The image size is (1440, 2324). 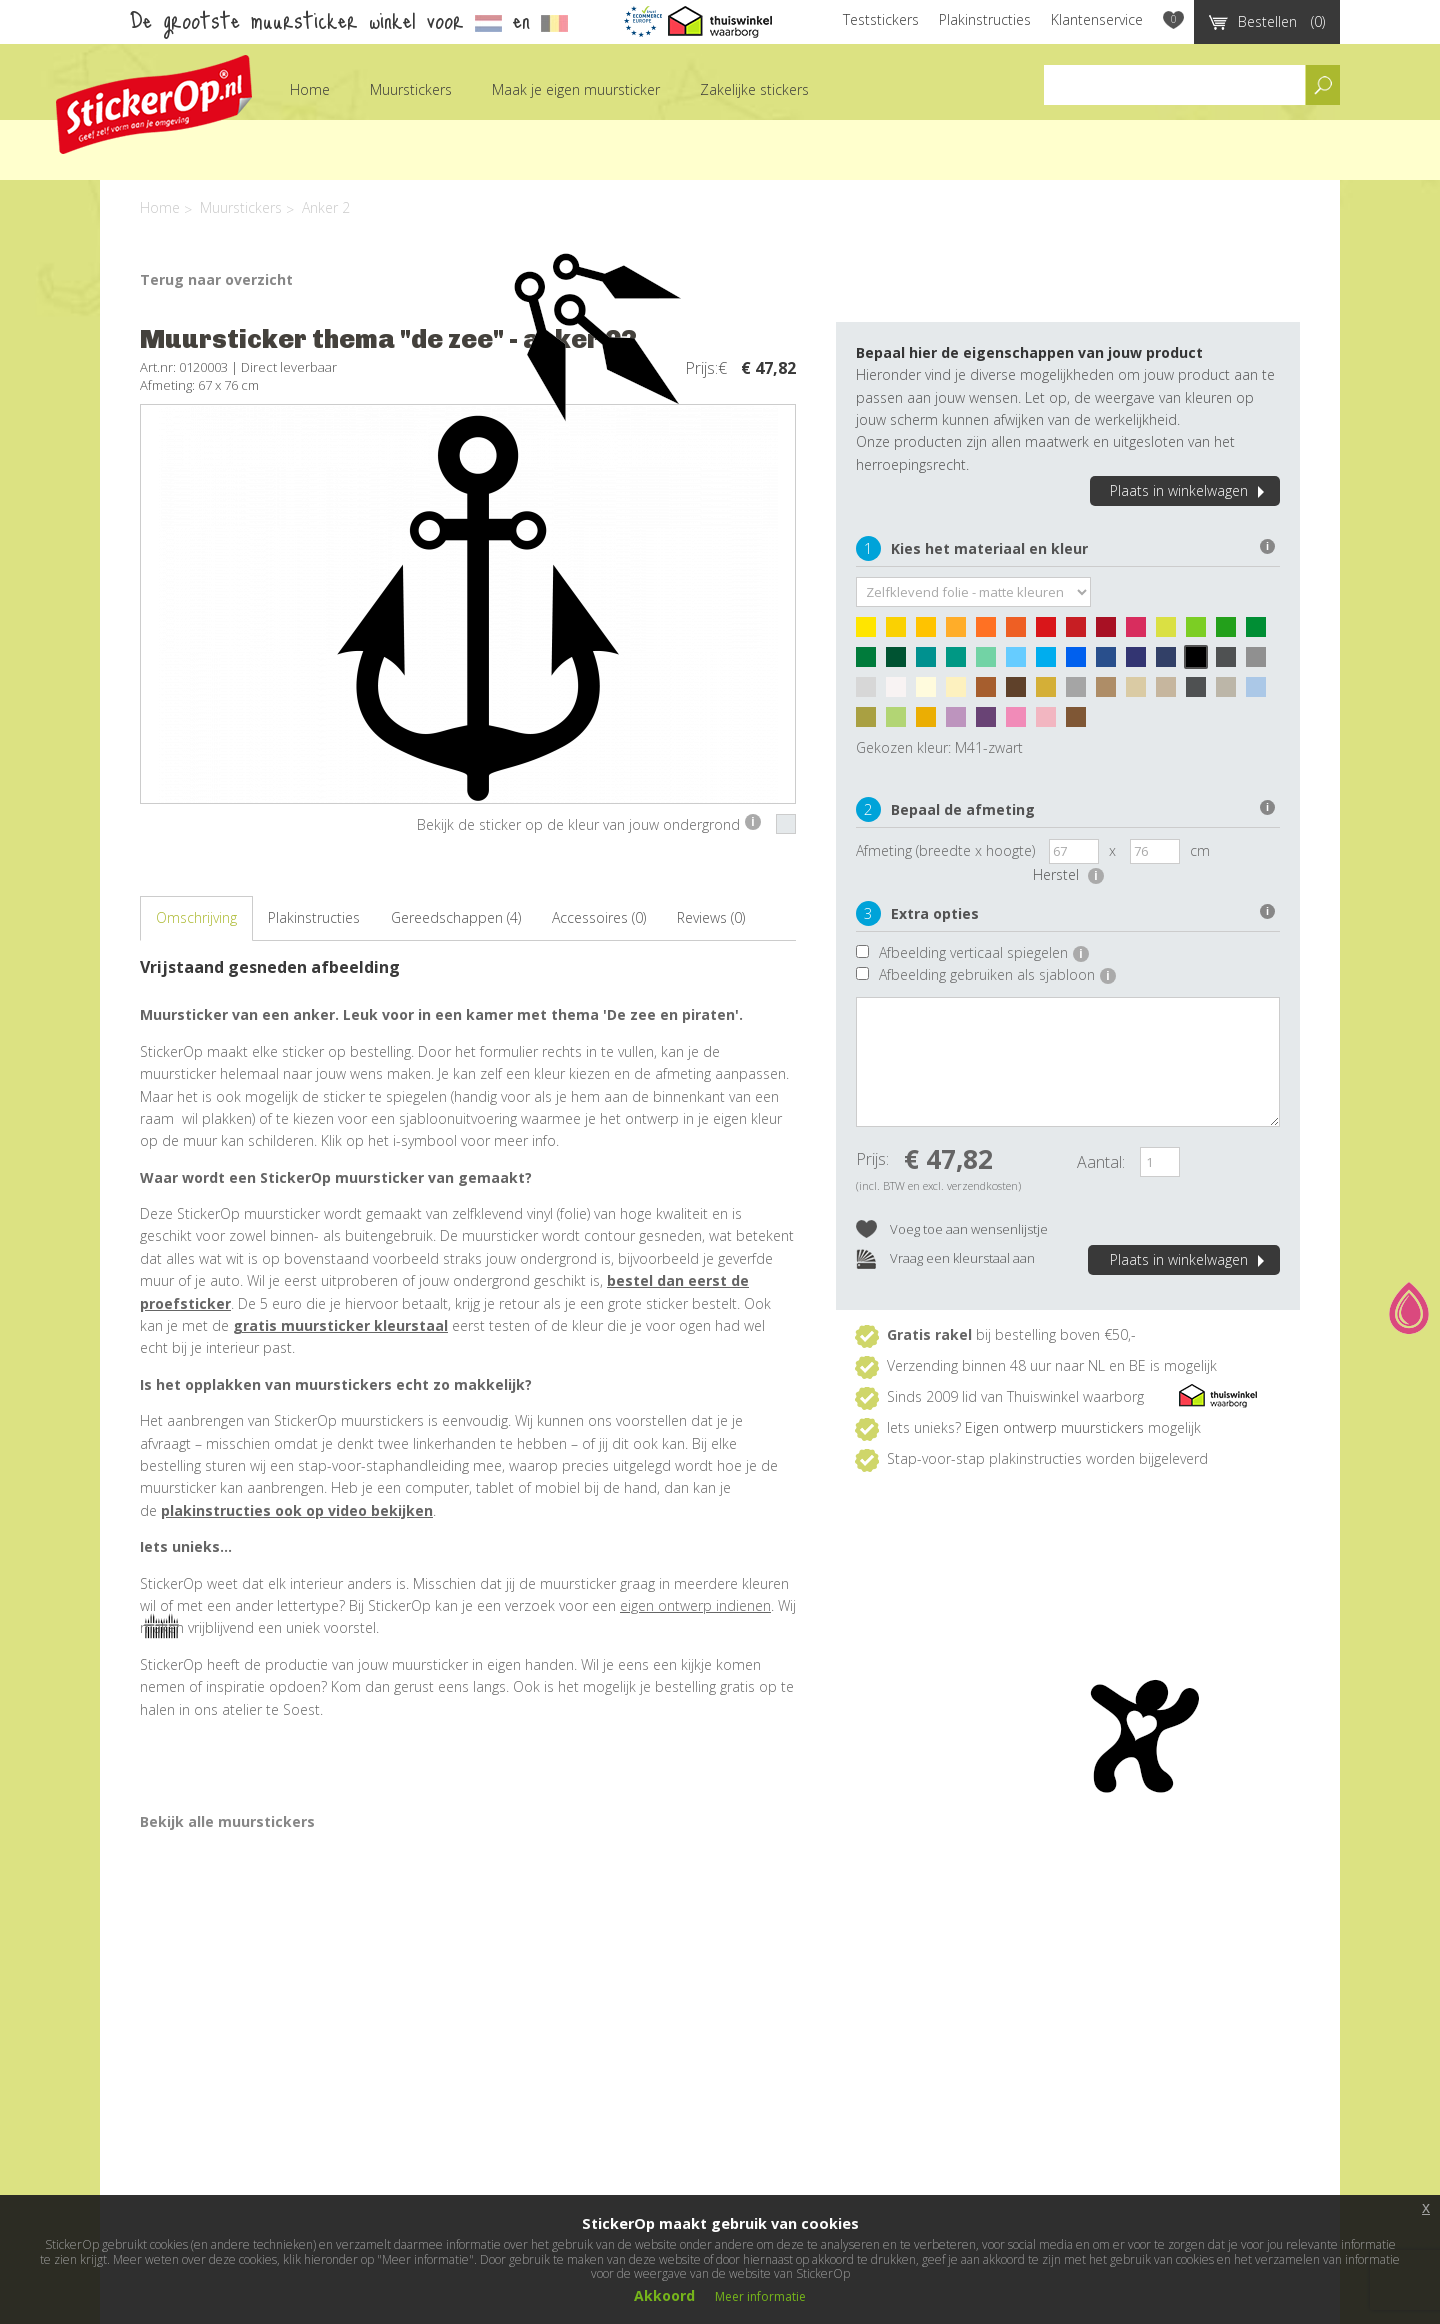 What do you see at coordinates (1144, 1736) in the screenshot?
I see `express enthusiasm or passion` at bounding box center [1144, 1736].